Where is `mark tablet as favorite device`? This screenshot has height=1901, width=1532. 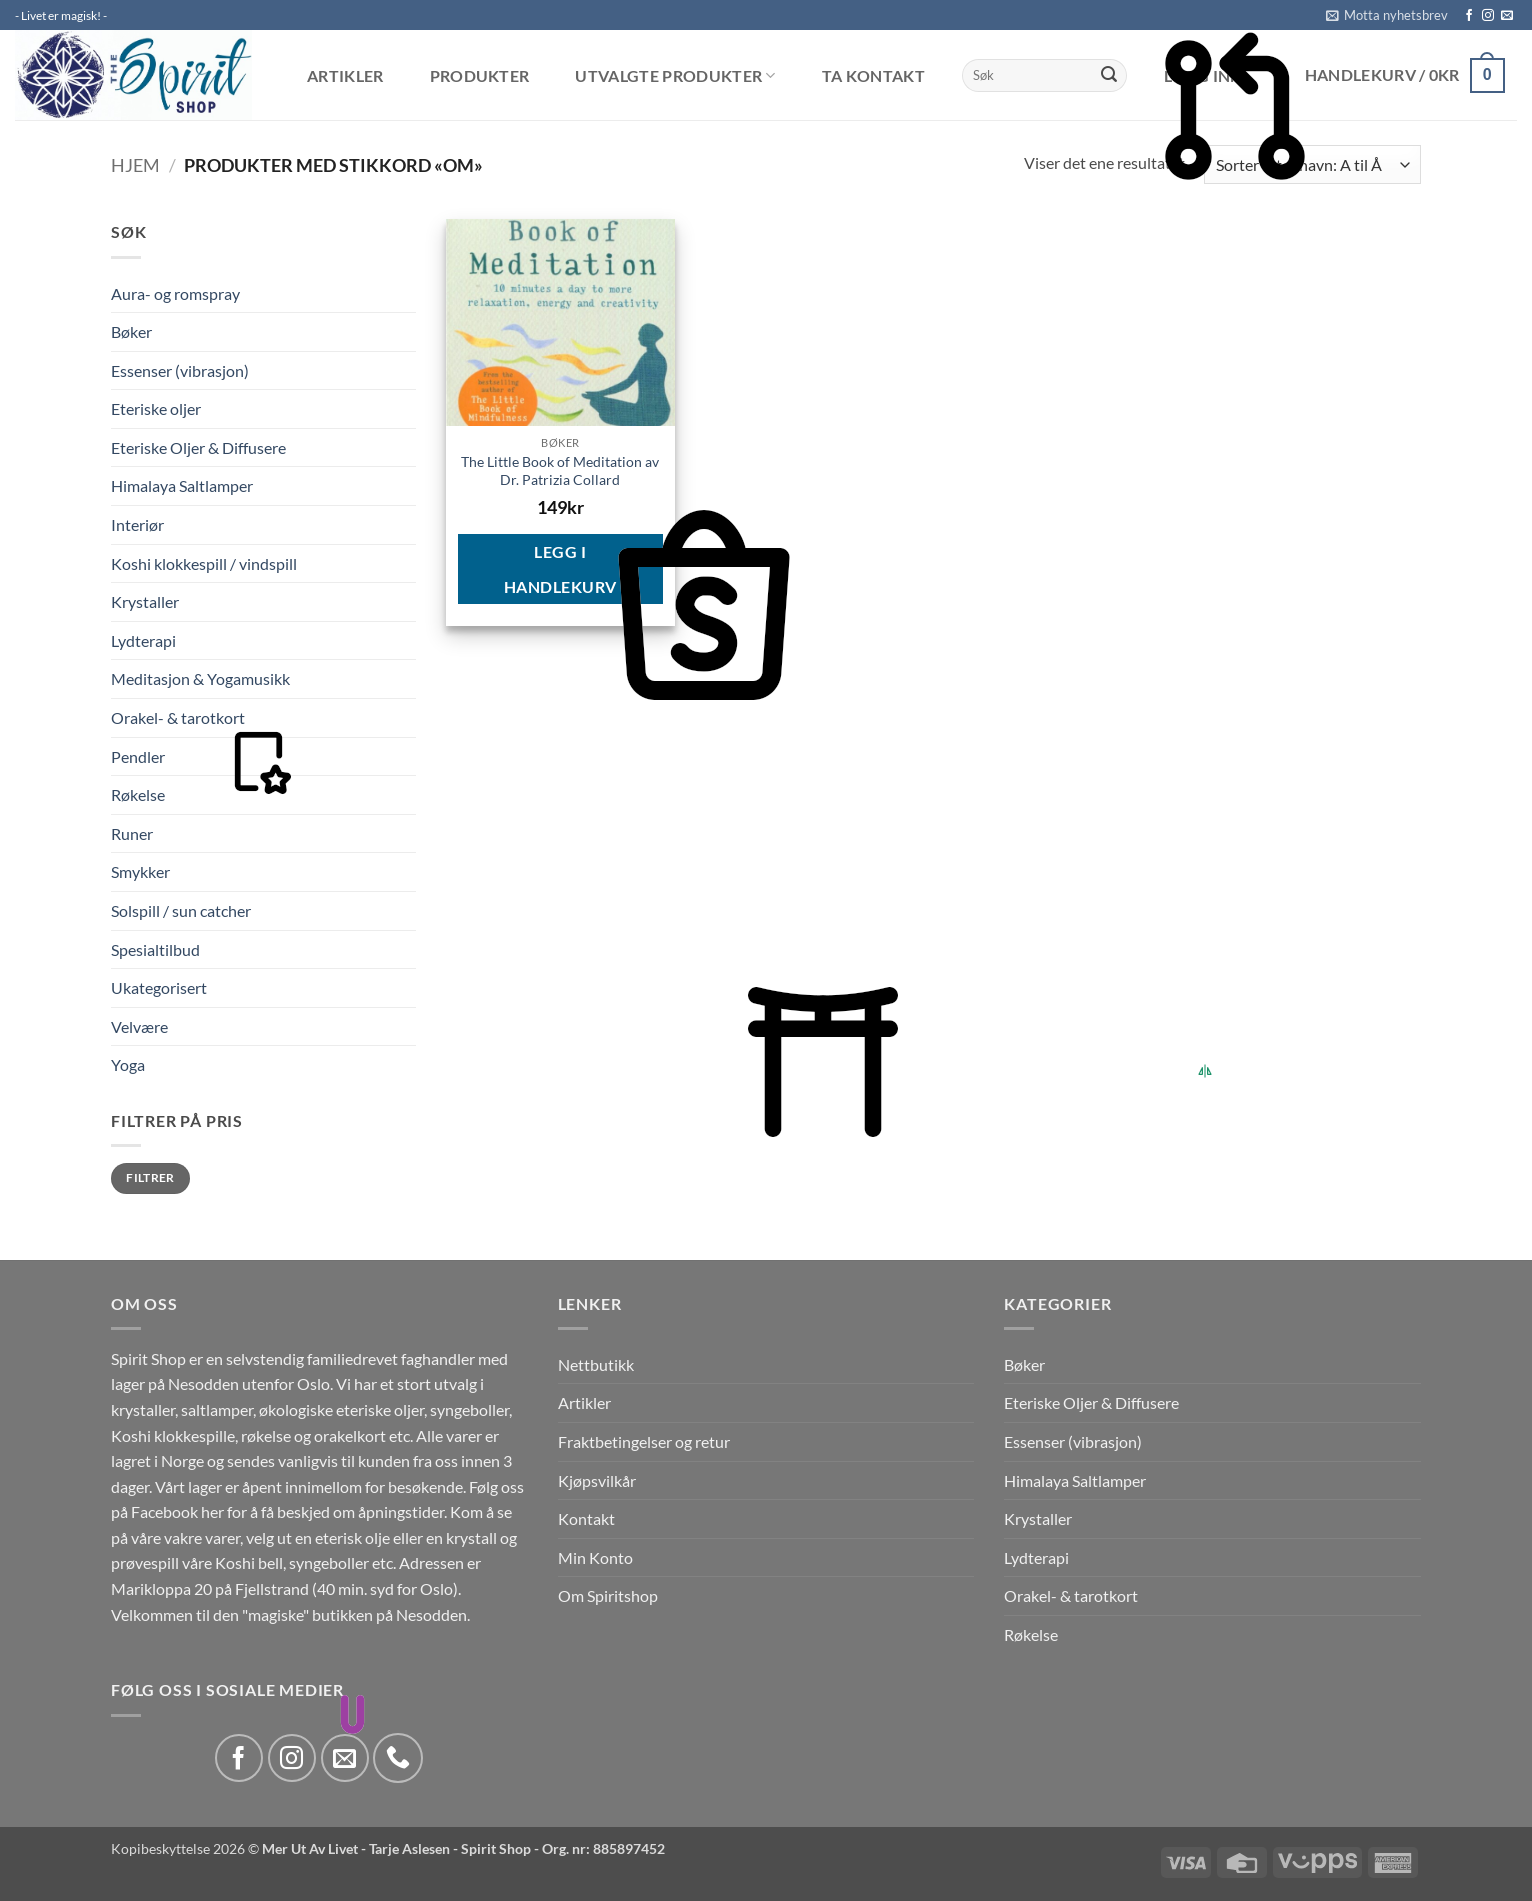
mark tablet as favorite device is located at coordinates (258, 761).